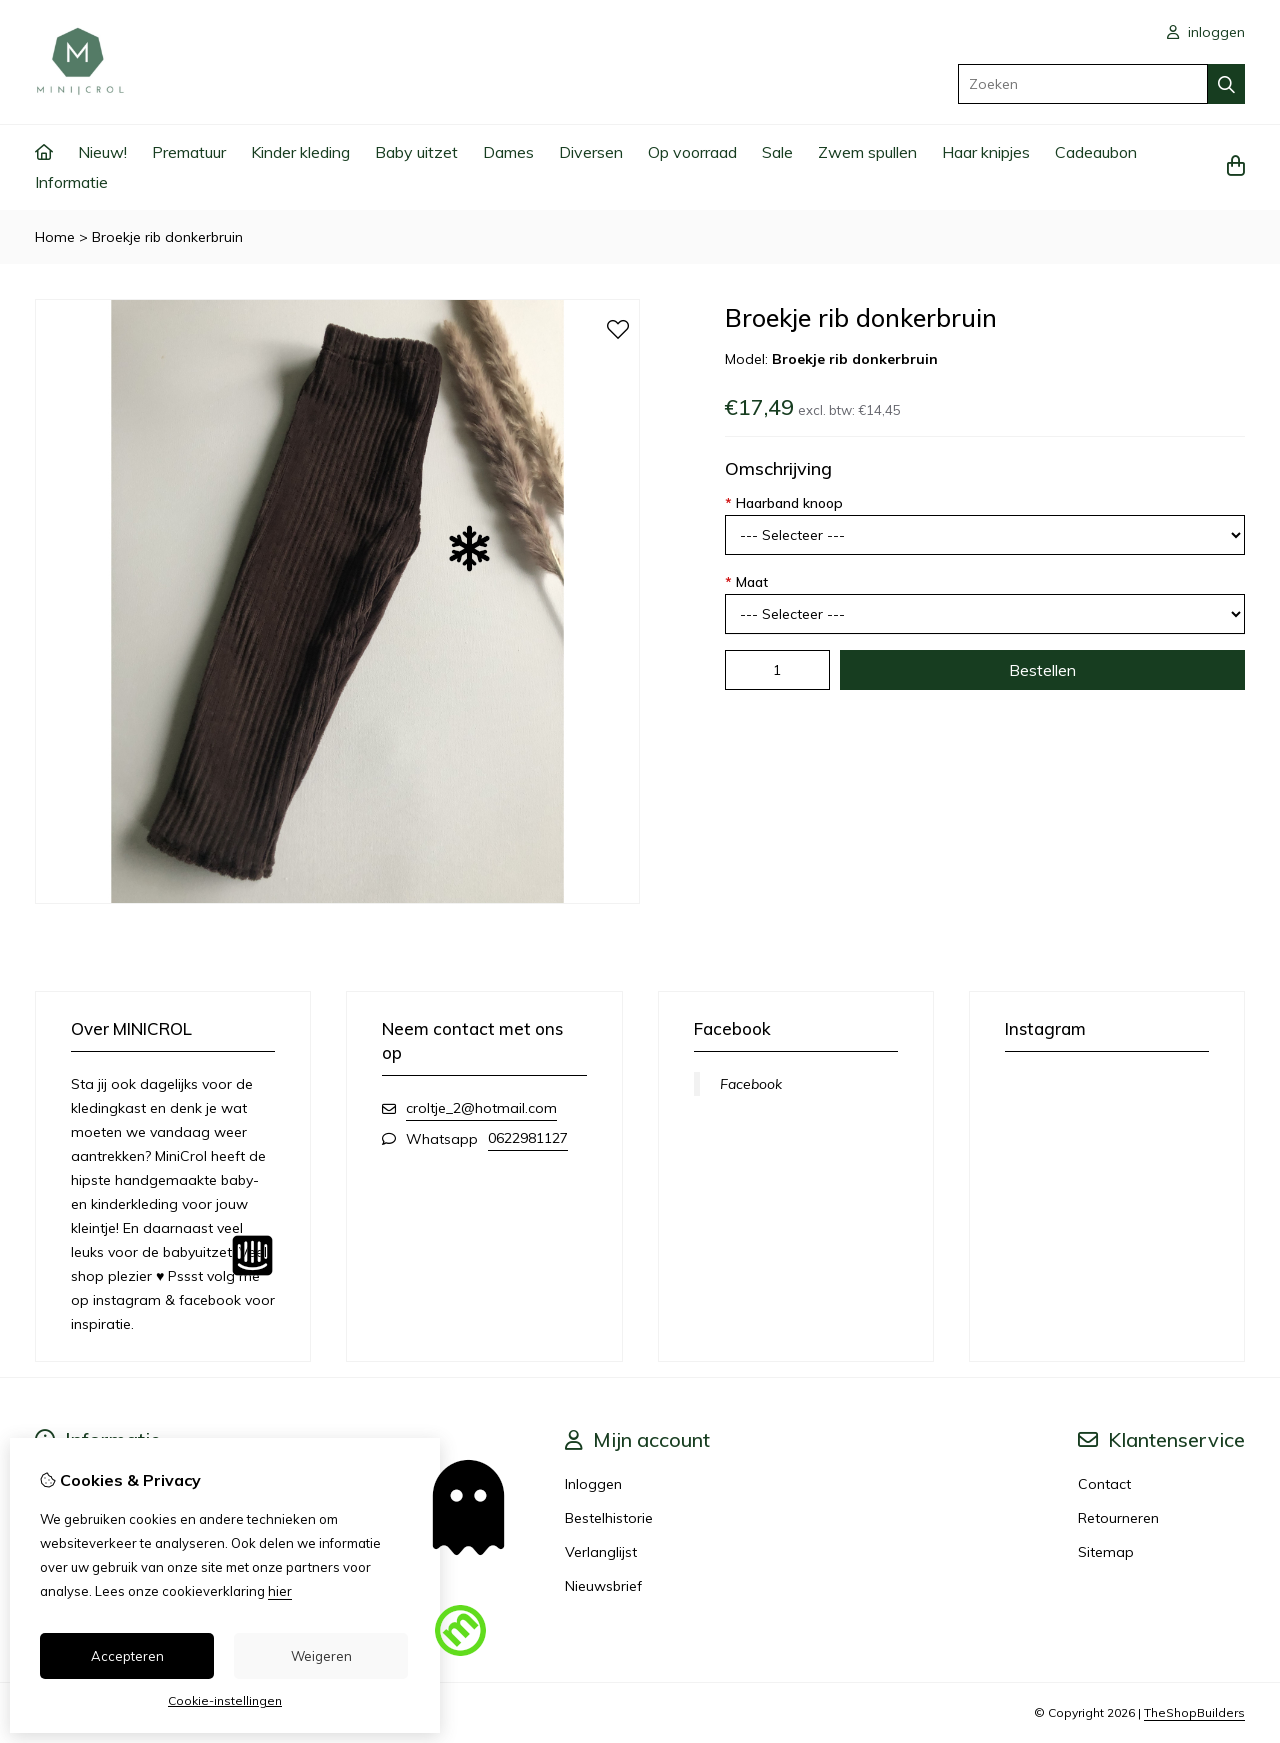 The height and width of the screenshot is (1743, 1280). What do you see at coordinates (468, 1507) in the screenshot?
I see `toggle ghost mode or invisible status` at bounding box center [468, 1507].